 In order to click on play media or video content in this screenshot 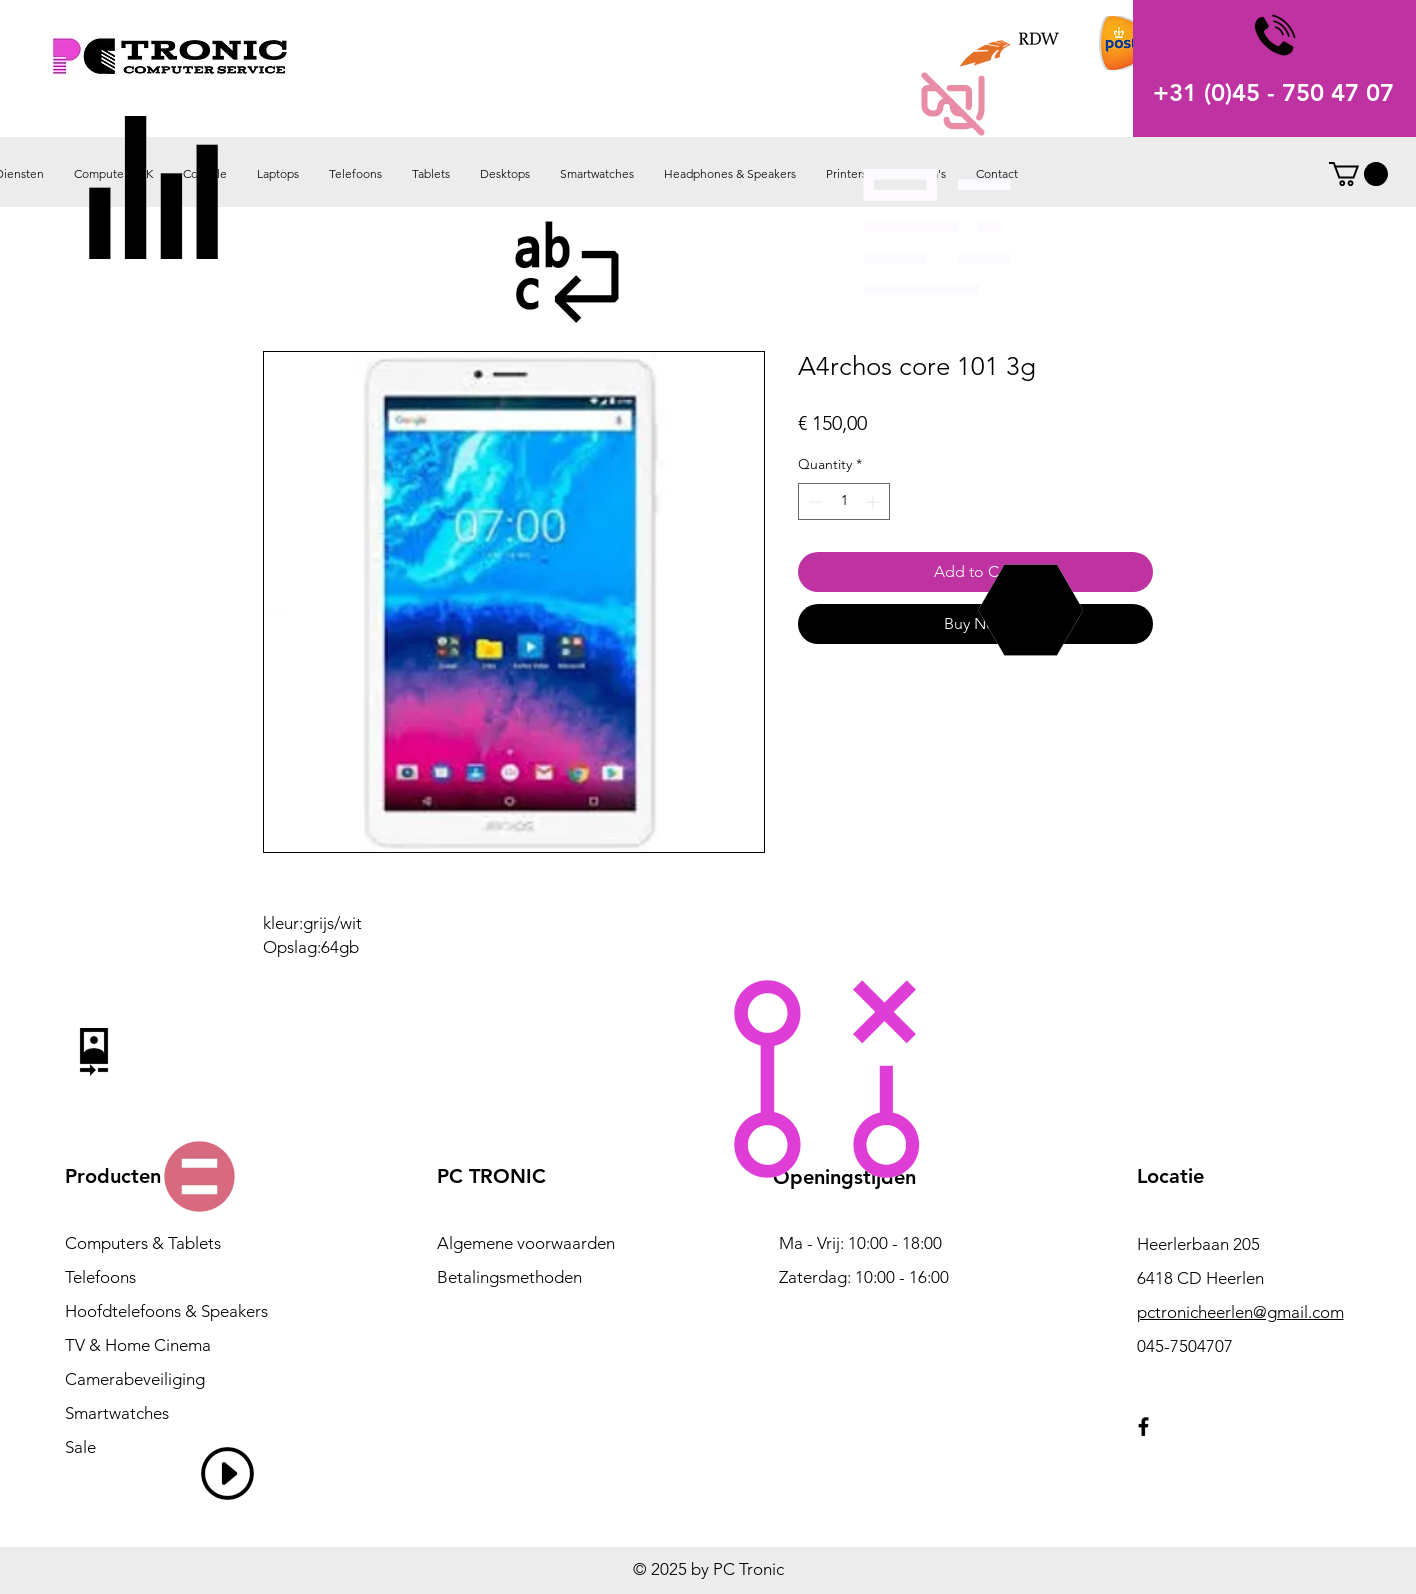, I will do `click(227, 1473)`.